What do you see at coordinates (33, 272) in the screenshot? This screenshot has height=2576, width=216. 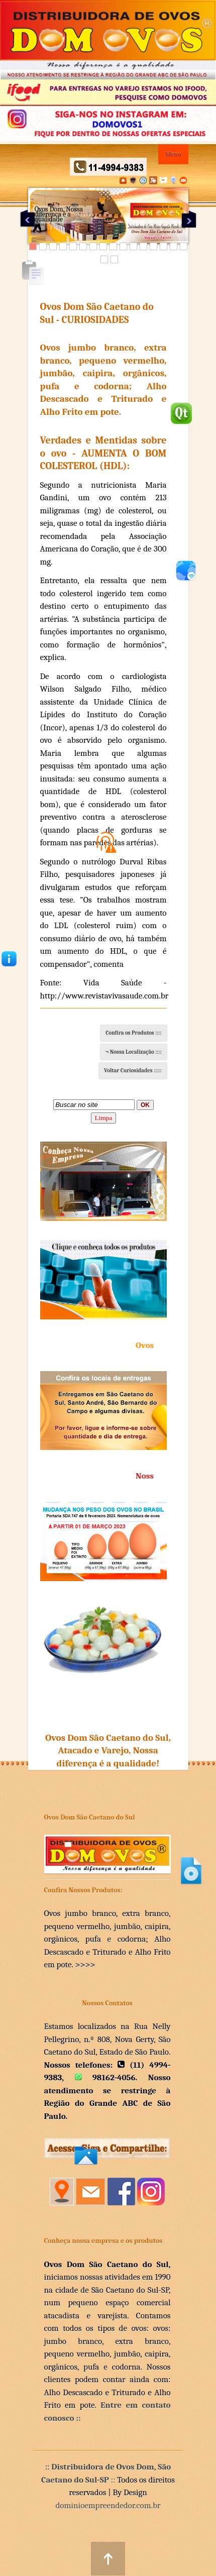 I see `paste content from clipboard` at bounding box center [33, 272].